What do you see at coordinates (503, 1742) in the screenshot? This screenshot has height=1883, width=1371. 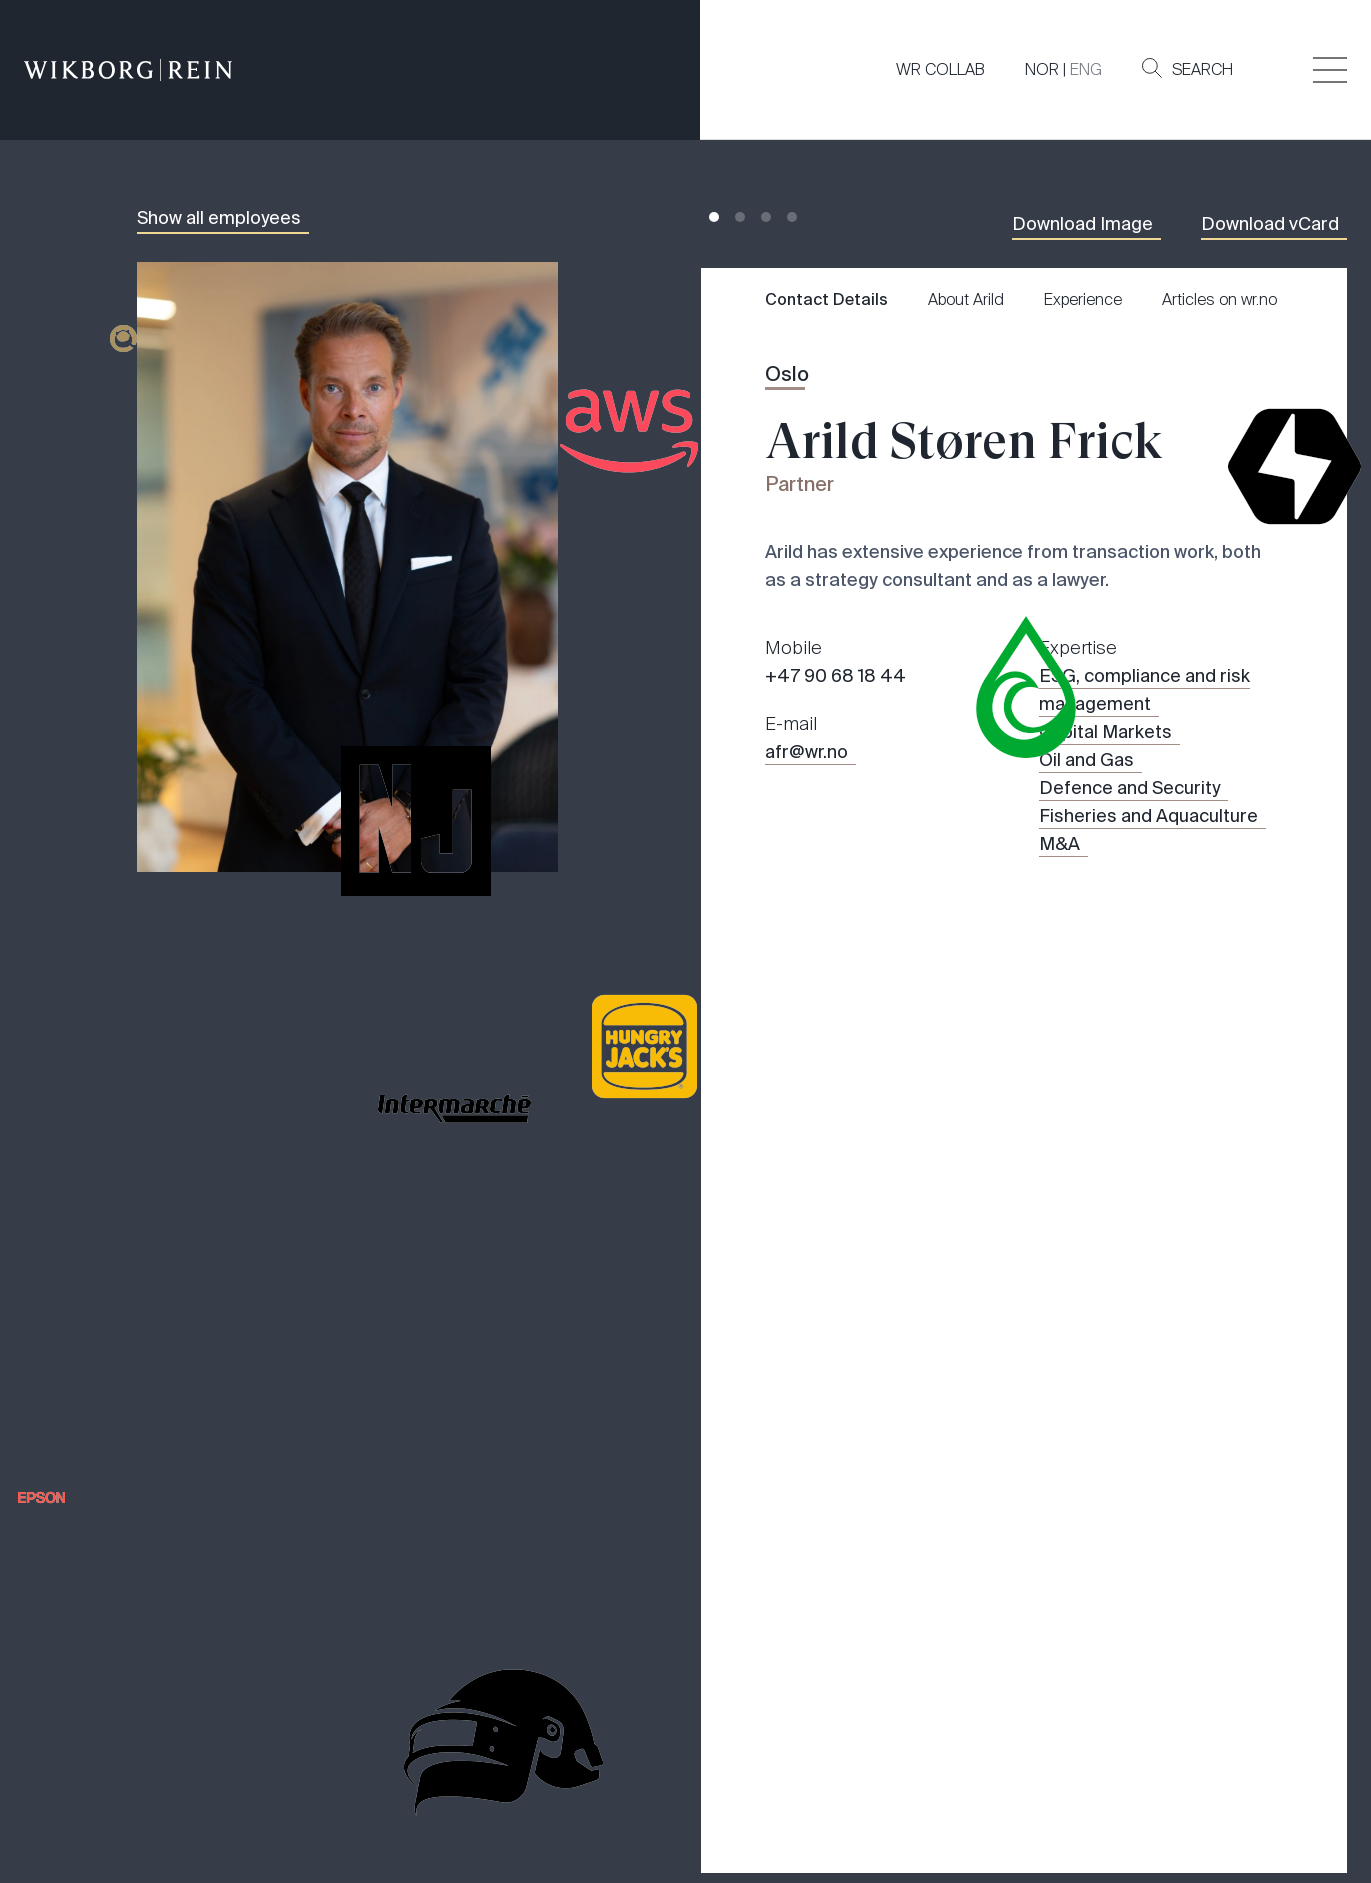 I see `launch PUBG (PlayerUnknown's Battlegrounds) game` at bounding box center [503, 1742].